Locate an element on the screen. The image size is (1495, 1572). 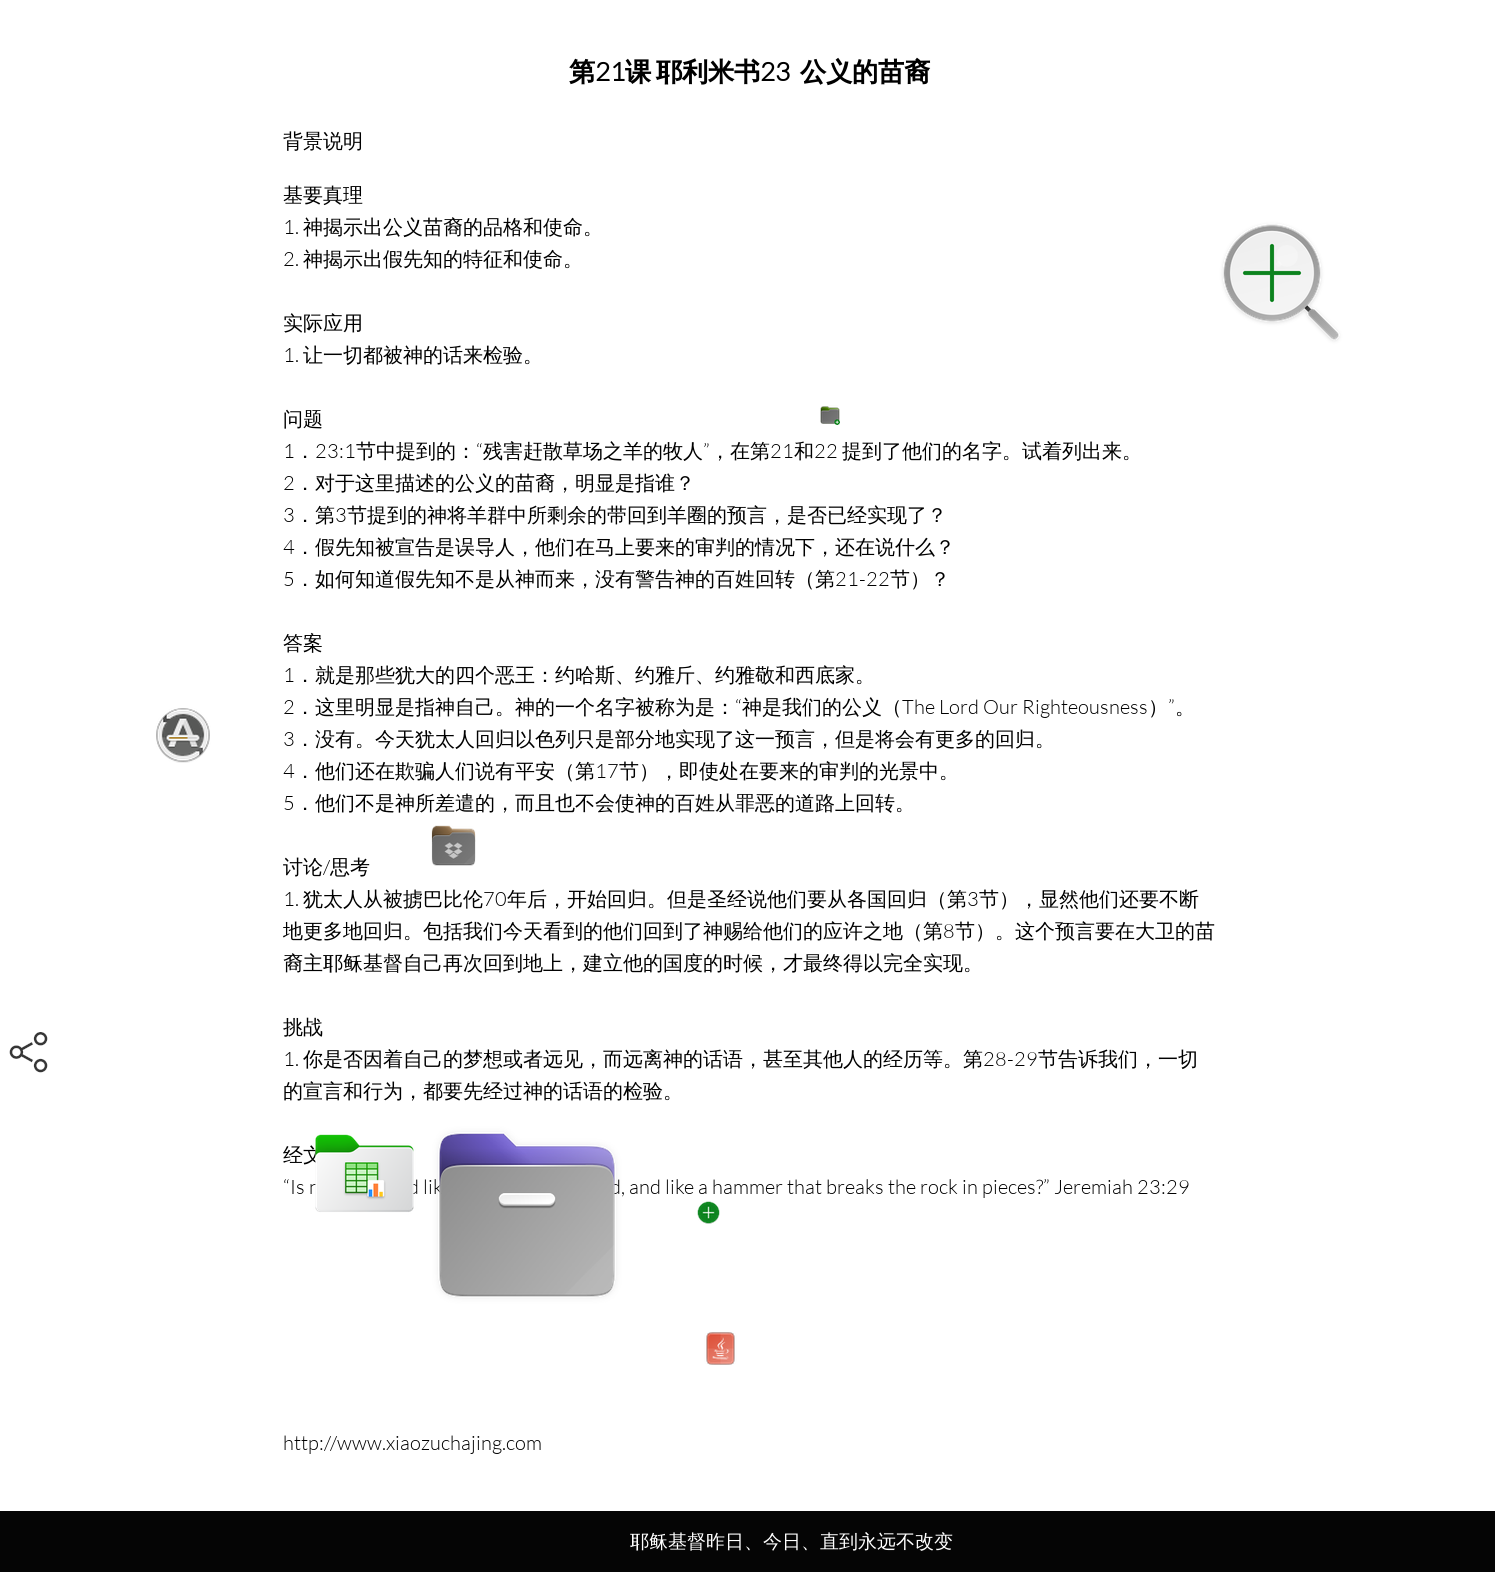
open folder containing LibreOffice Calc spreadsheets is located at coordinates (364, 1176).